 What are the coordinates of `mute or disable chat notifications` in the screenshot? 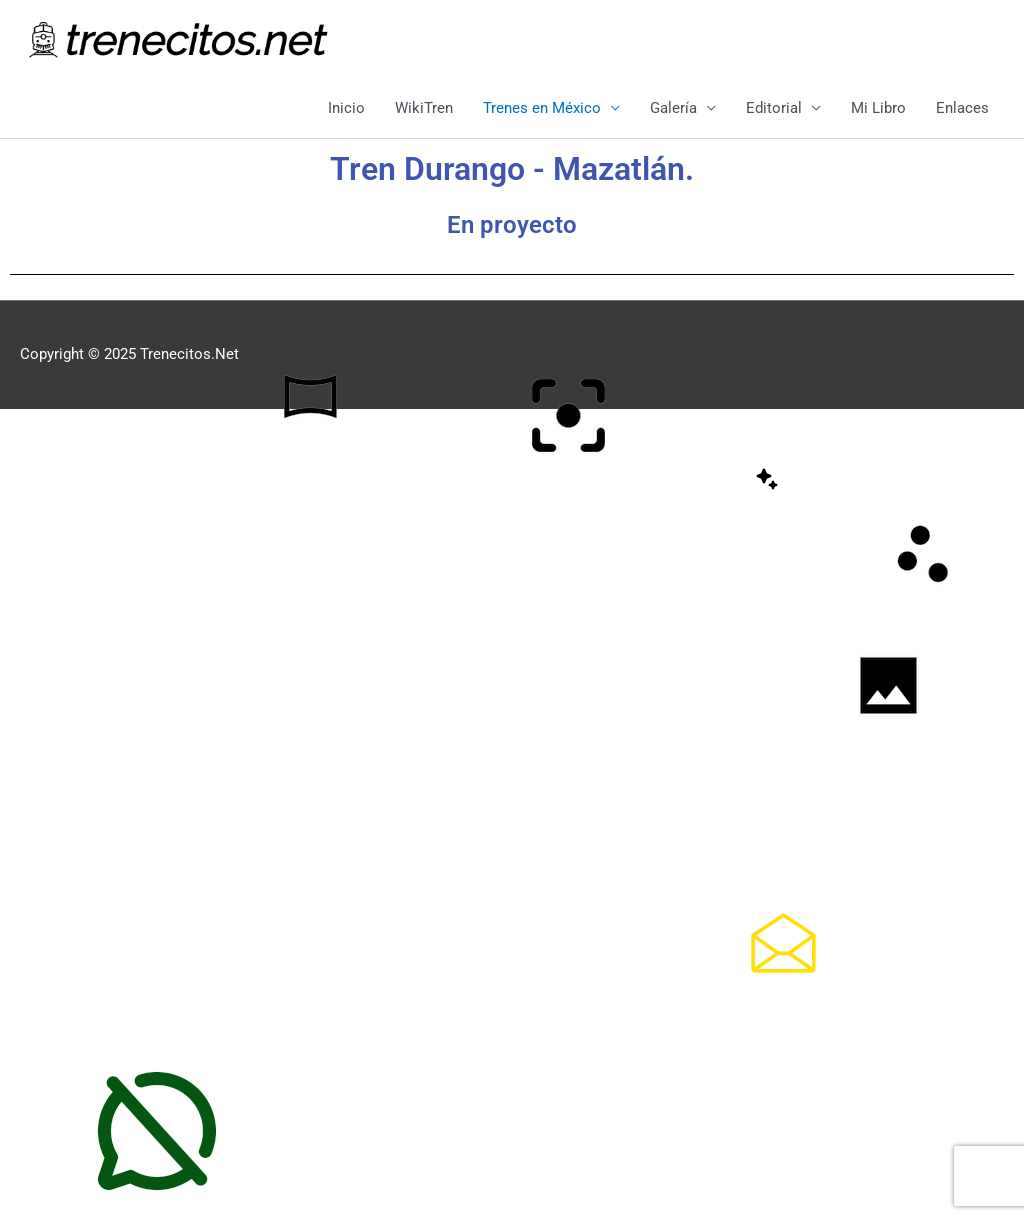 It's located at (157, 1131).